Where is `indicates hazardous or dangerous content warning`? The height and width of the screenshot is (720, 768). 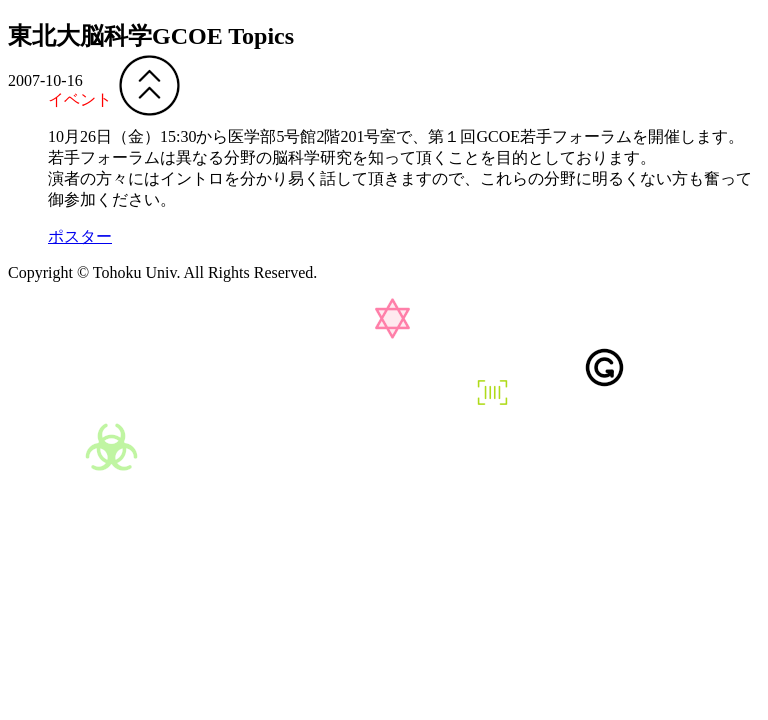 indicates hazardous or dangerous content warning is located at coordinates (111, 448).